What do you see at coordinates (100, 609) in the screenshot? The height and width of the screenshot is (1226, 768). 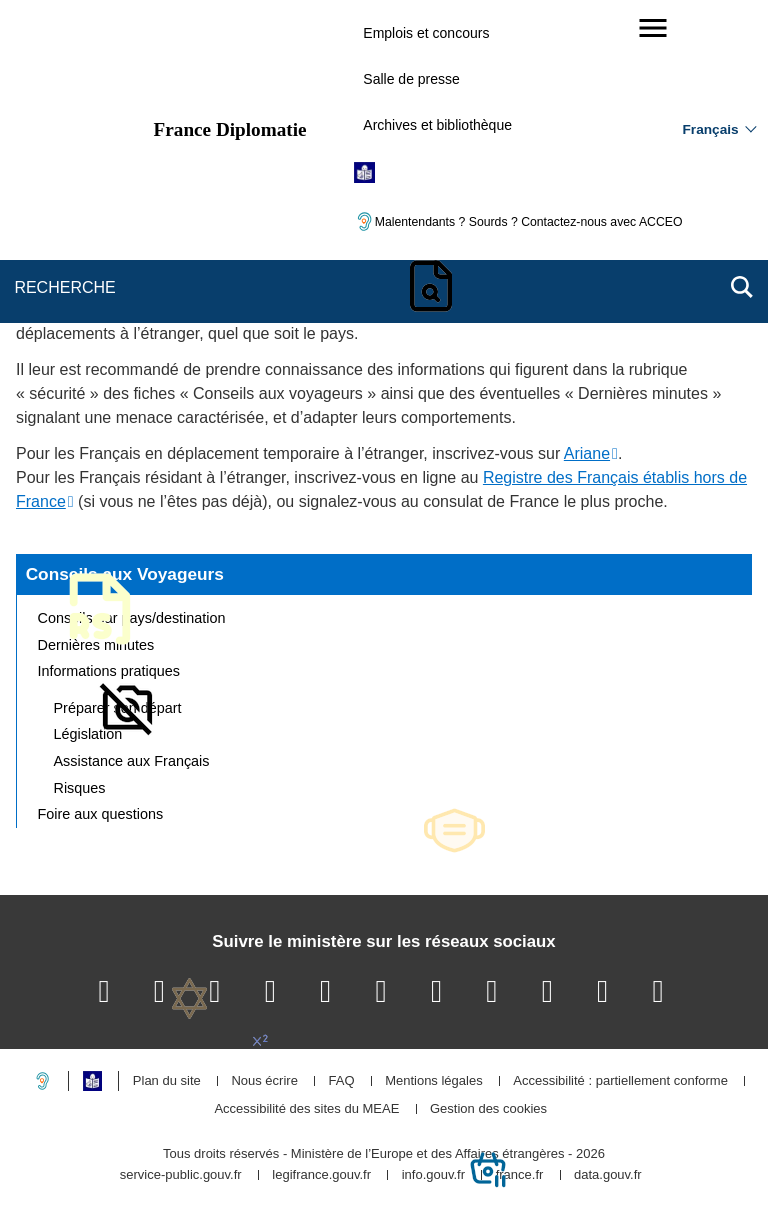 I see `a Rust source code file` at bounding box center [100, 609].